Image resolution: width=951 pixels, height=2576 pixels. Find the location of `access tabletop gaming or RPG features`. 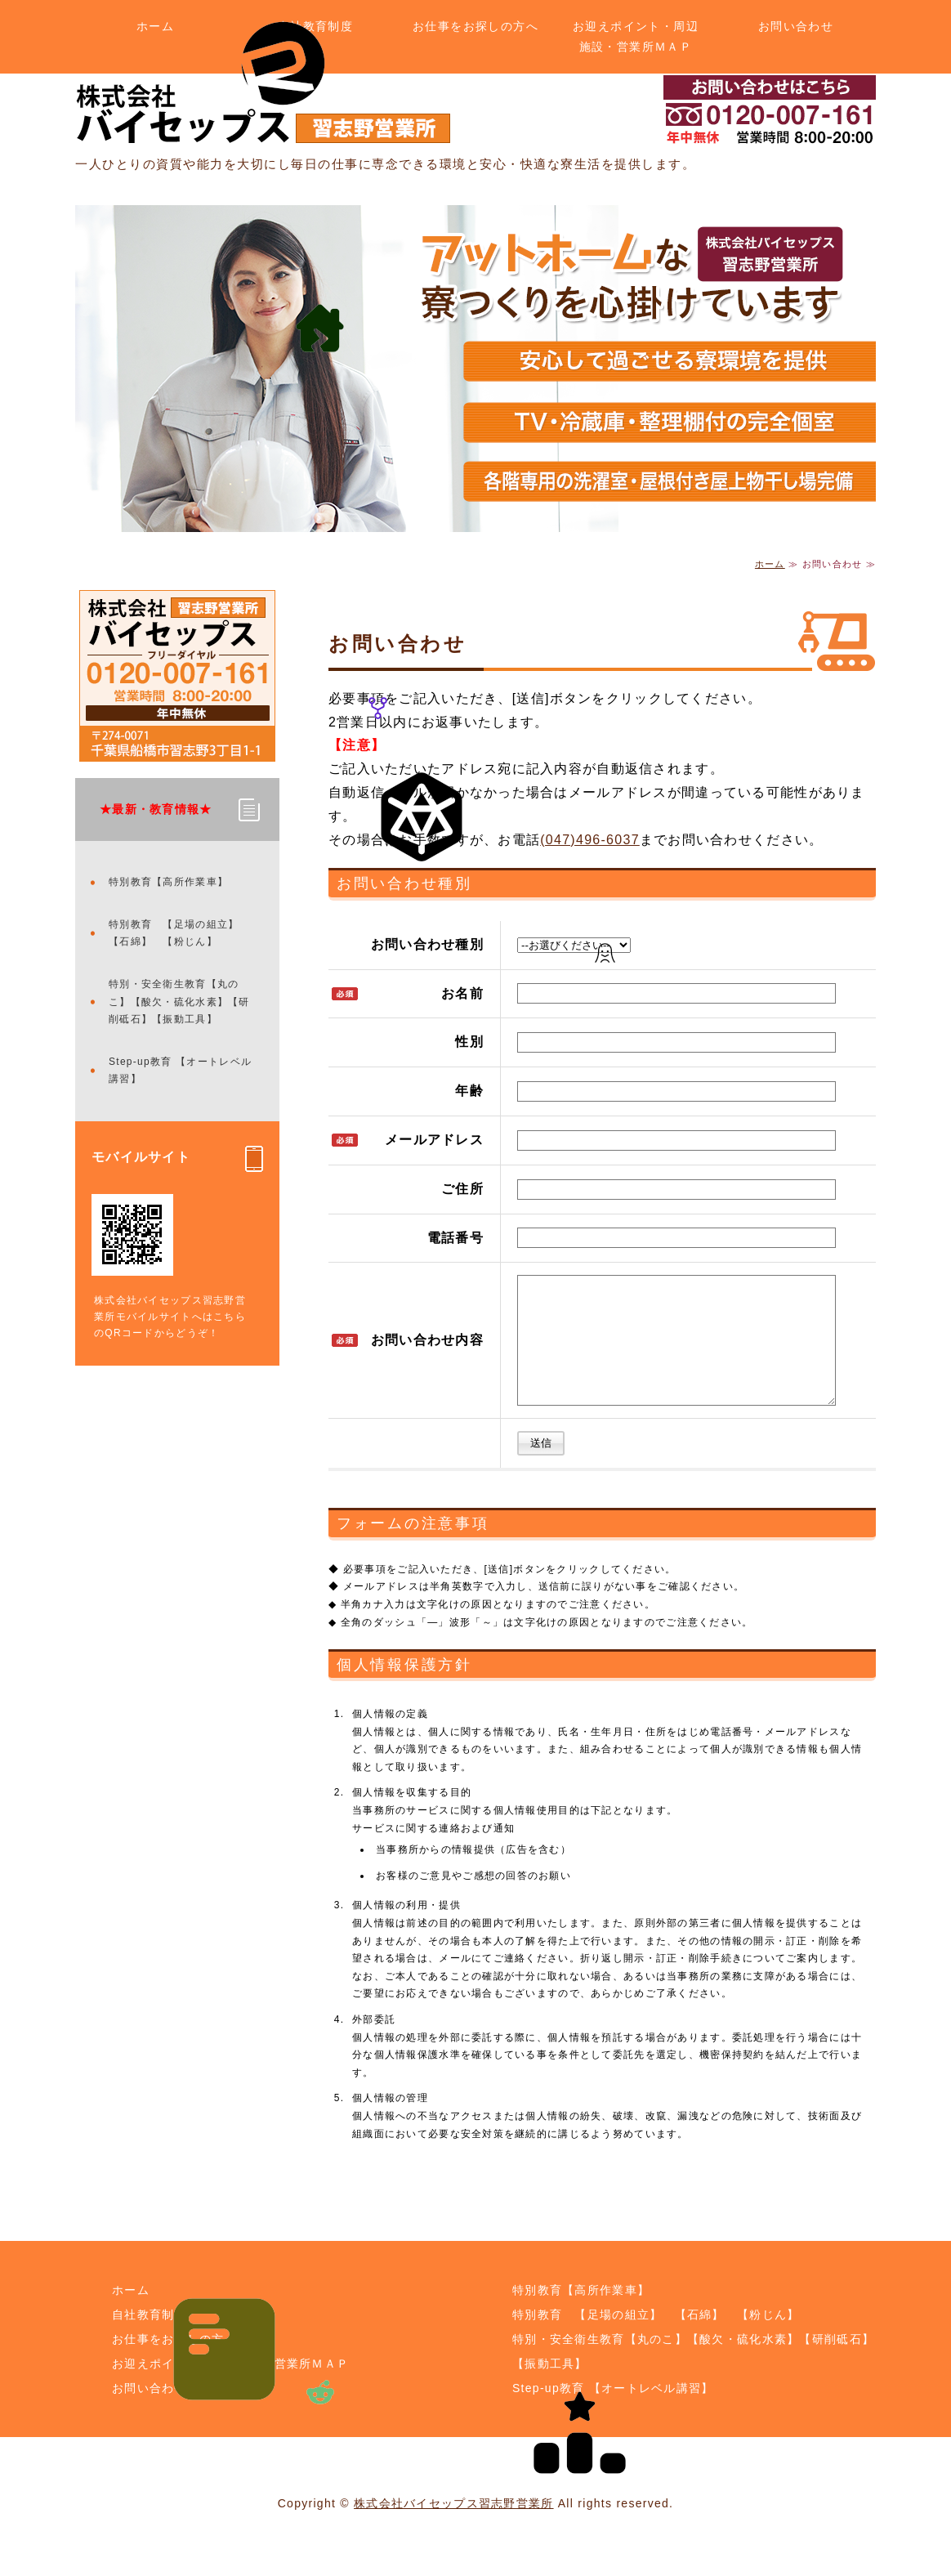

access tabletop gaming or RPG features is located at coordinates (422, 816).